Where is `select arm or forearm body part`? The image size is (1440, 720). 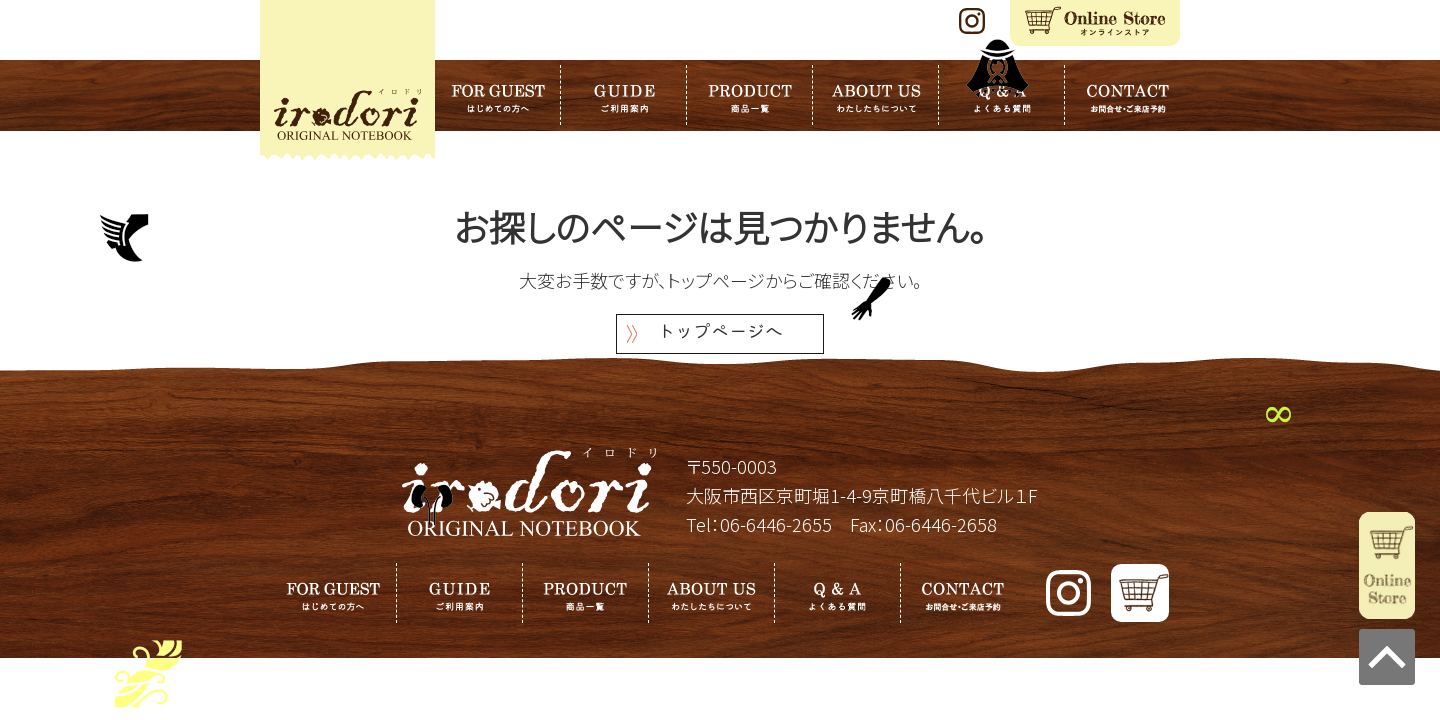 select arm or forearm body part is located at coordinates (871, 299).